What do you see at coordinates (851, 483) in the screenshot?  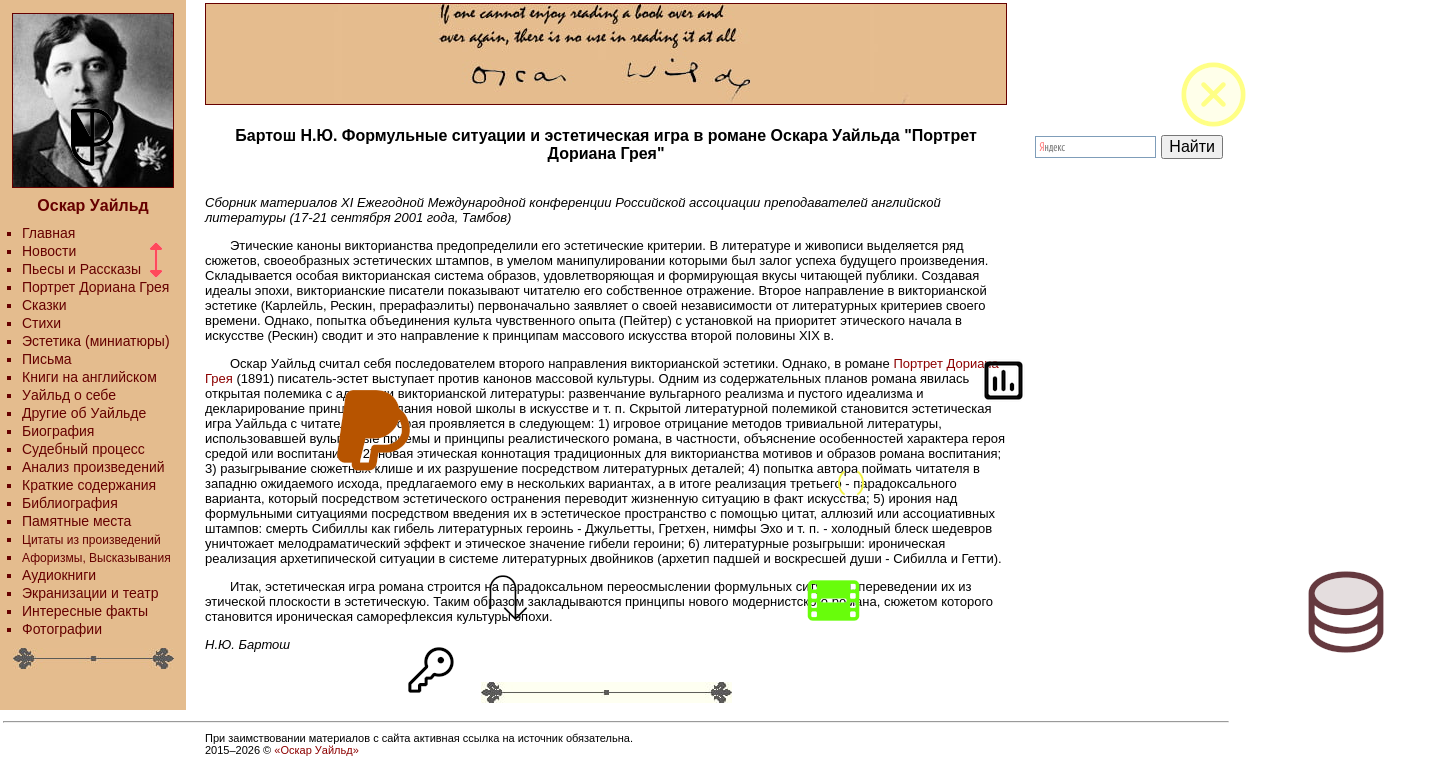 I see `insert parentheses or grouping brackets` at bounding box center [851, 483].